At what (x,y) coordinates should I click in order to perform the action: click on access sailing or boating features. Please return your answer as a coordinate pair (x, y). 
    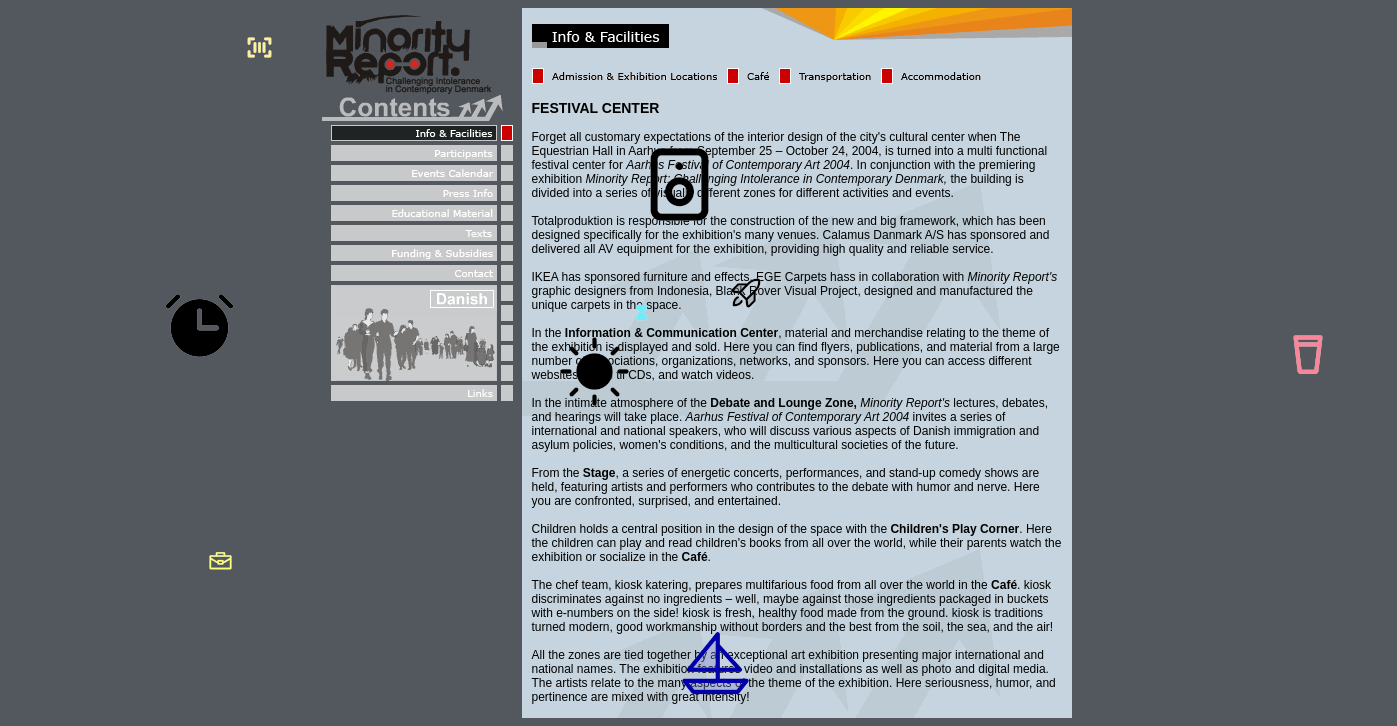
    Looking at the image, I should click on (715, 667).